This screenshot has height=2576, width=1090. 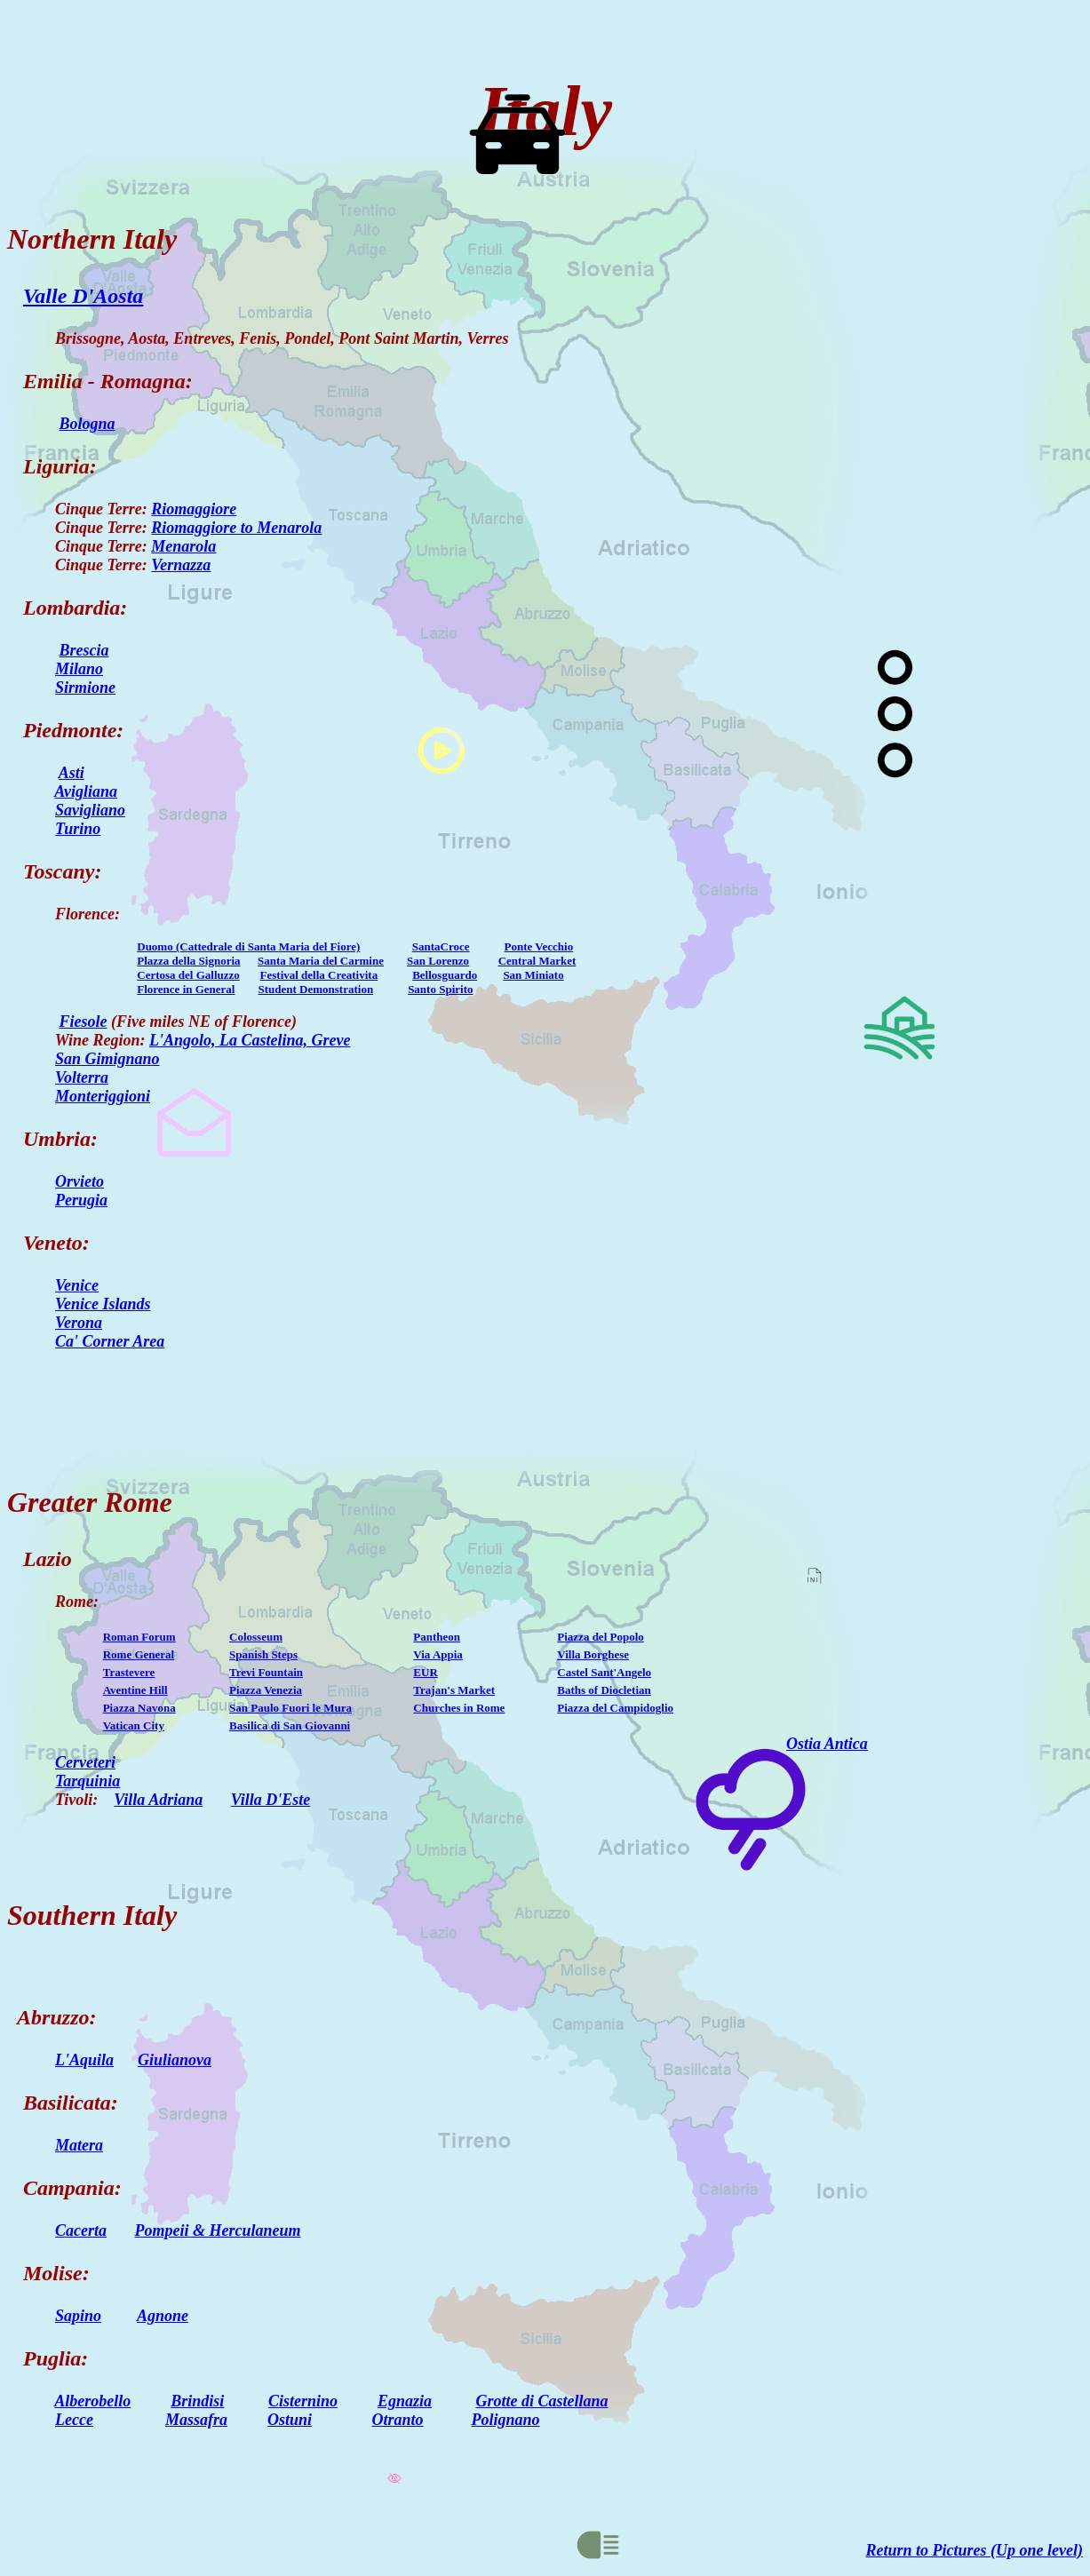 I want to click on view or open an INI configuration file, so click(x=815, y=1576).